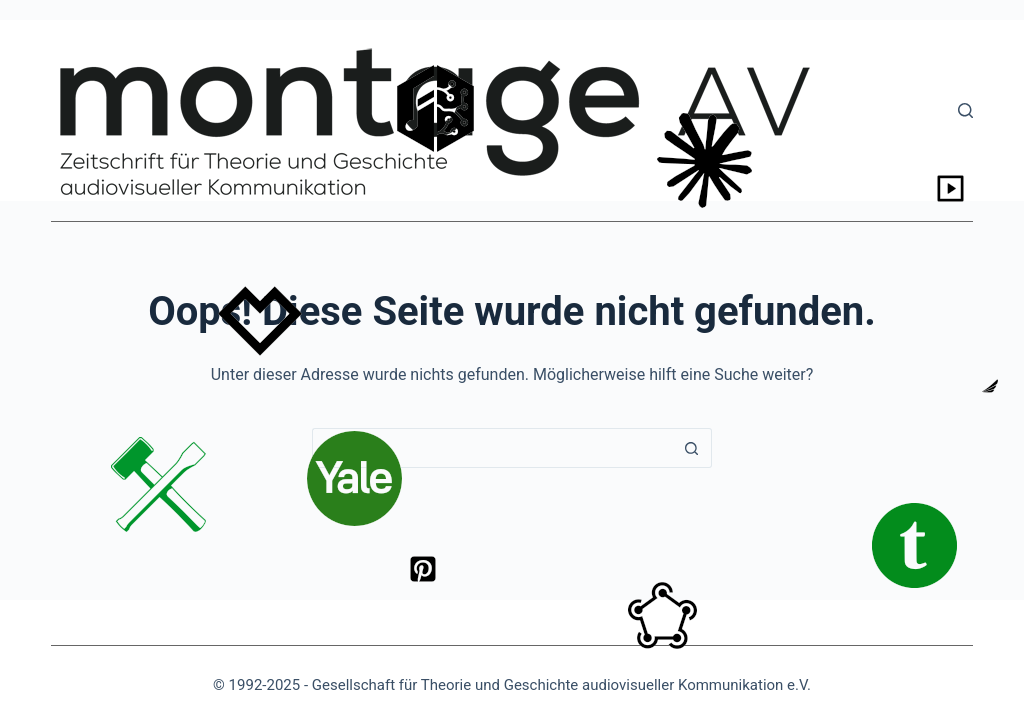 The height and width of the screenshot is (720, 1024). What do you see at coordinates (260, 321) in the screenshot?
I see `open the Spreadshirt app or website` at bounding box center [260, 321].